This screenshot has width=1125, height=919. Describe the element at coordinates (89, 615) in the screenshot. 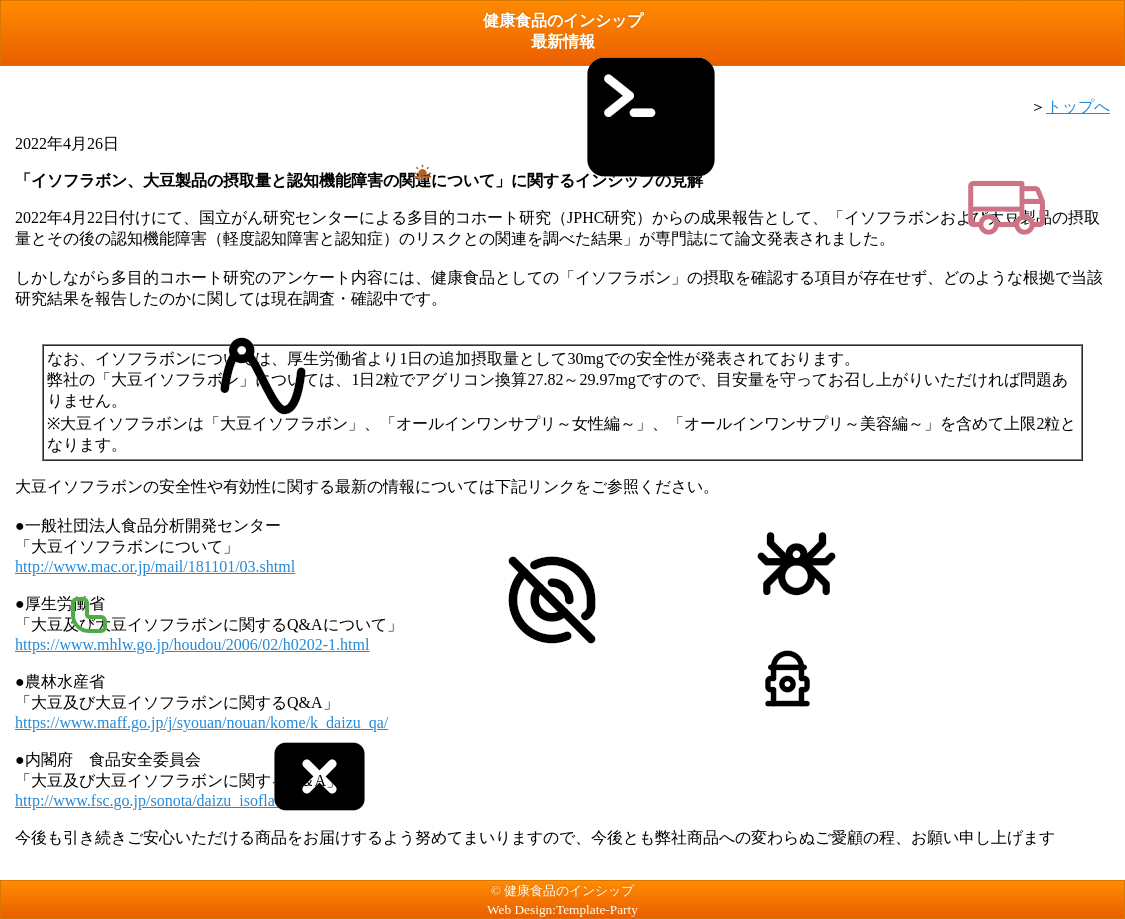

I see `join or merge elements with rounded corners` at that location.